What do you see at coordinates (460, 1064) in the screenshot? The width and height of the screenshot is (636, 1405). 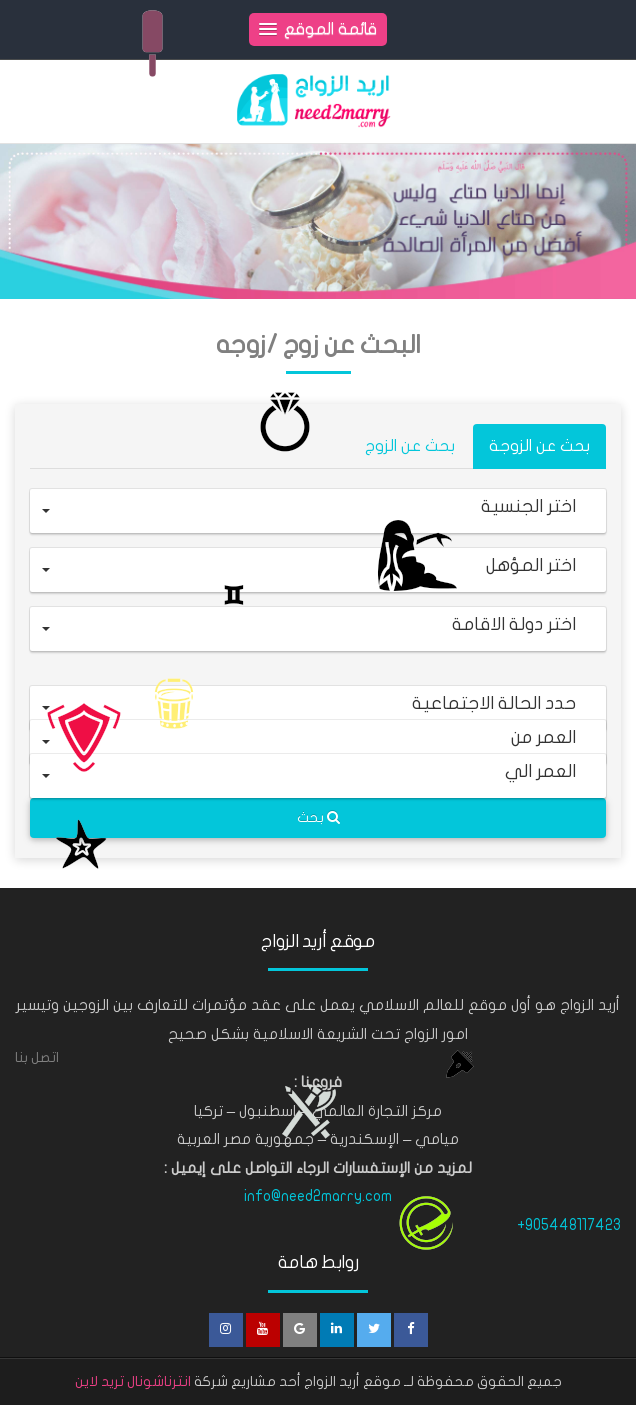 I see `select heavy fighter class or unit` at bounding box center [460, 1064].